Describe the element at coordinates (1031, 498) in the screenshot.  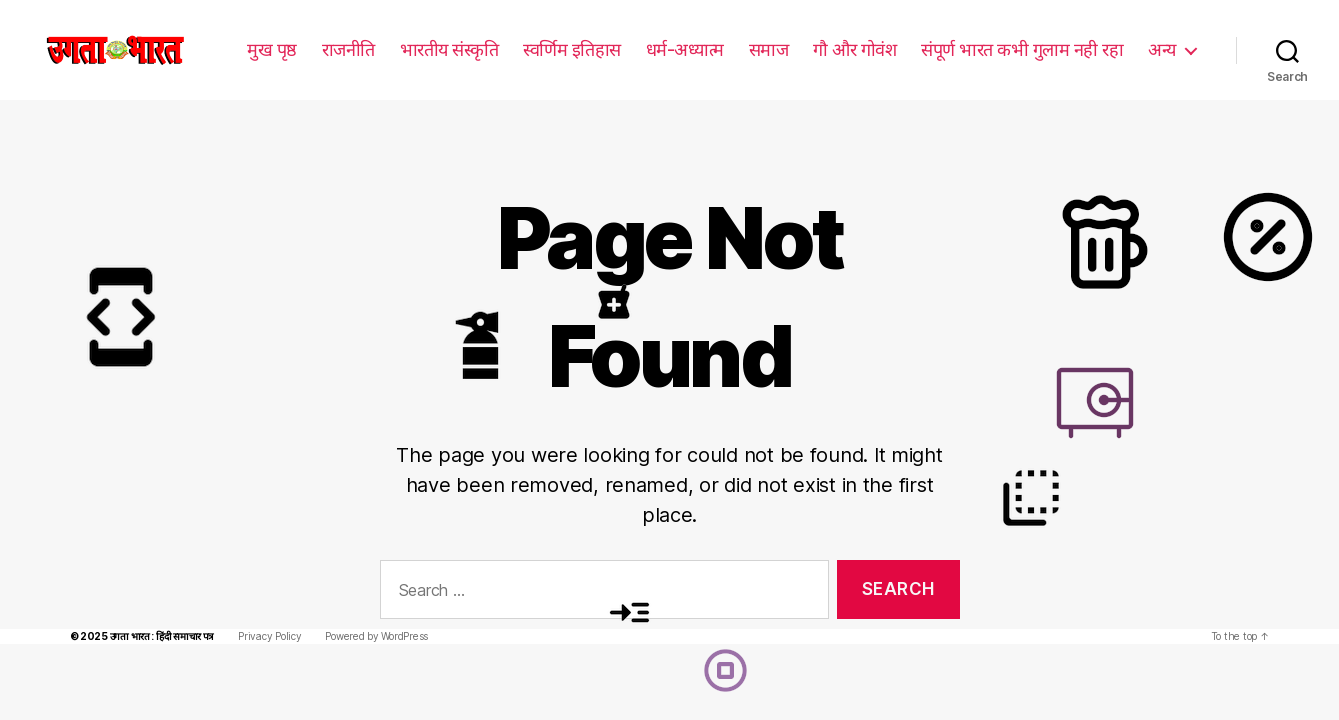
I see `send layer to back` at that location.